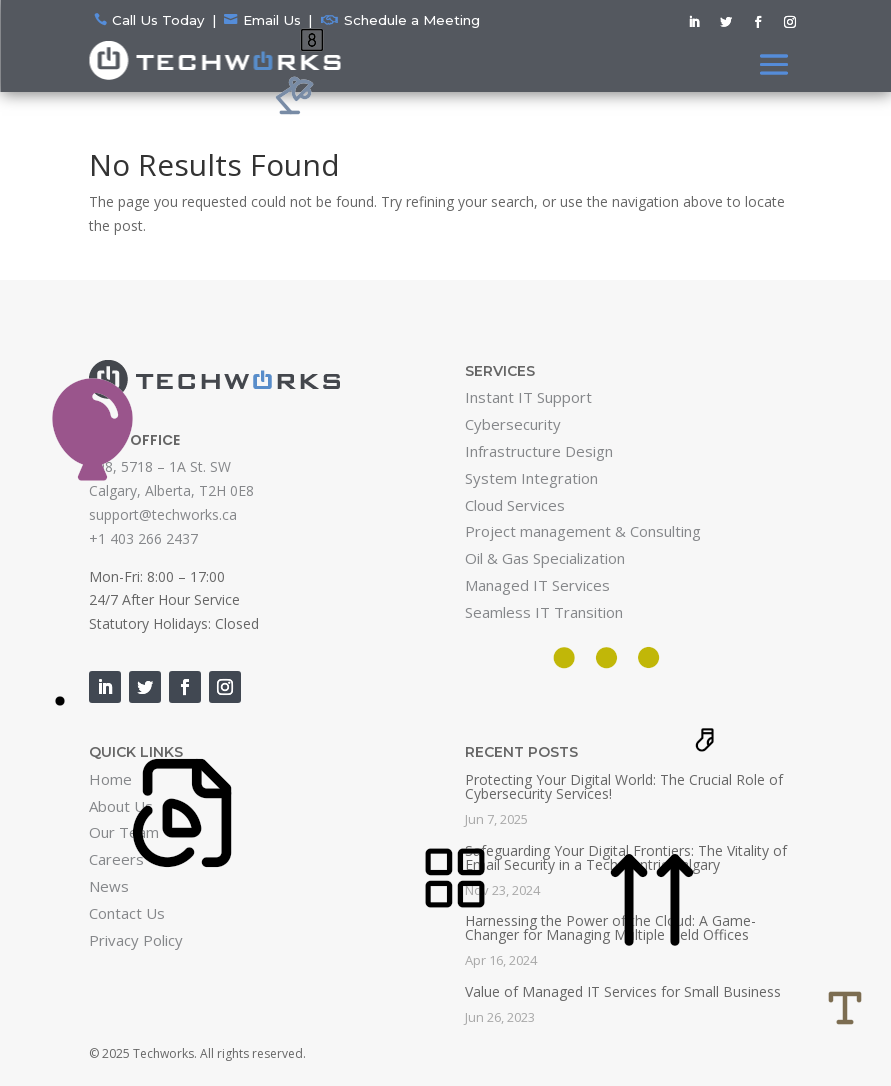  What do you see at coordinates (606, 657) in the screenshot?
I see `open more options menu` at bounding box center [606, 657].